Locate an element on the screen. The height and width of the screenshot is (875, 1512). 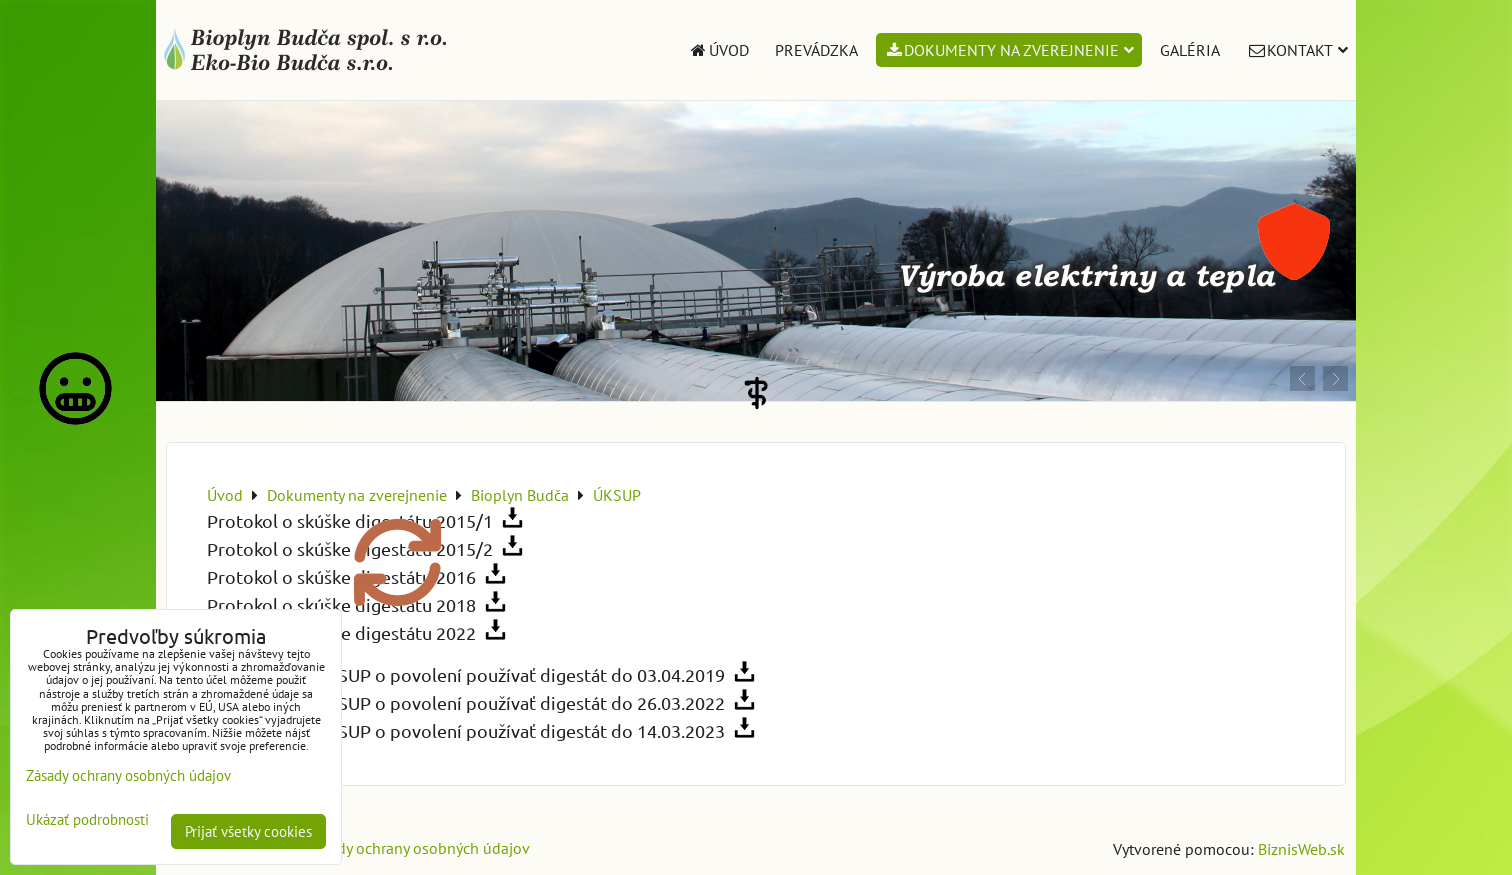
refresh or reload content is located at coordinates (397, 562).